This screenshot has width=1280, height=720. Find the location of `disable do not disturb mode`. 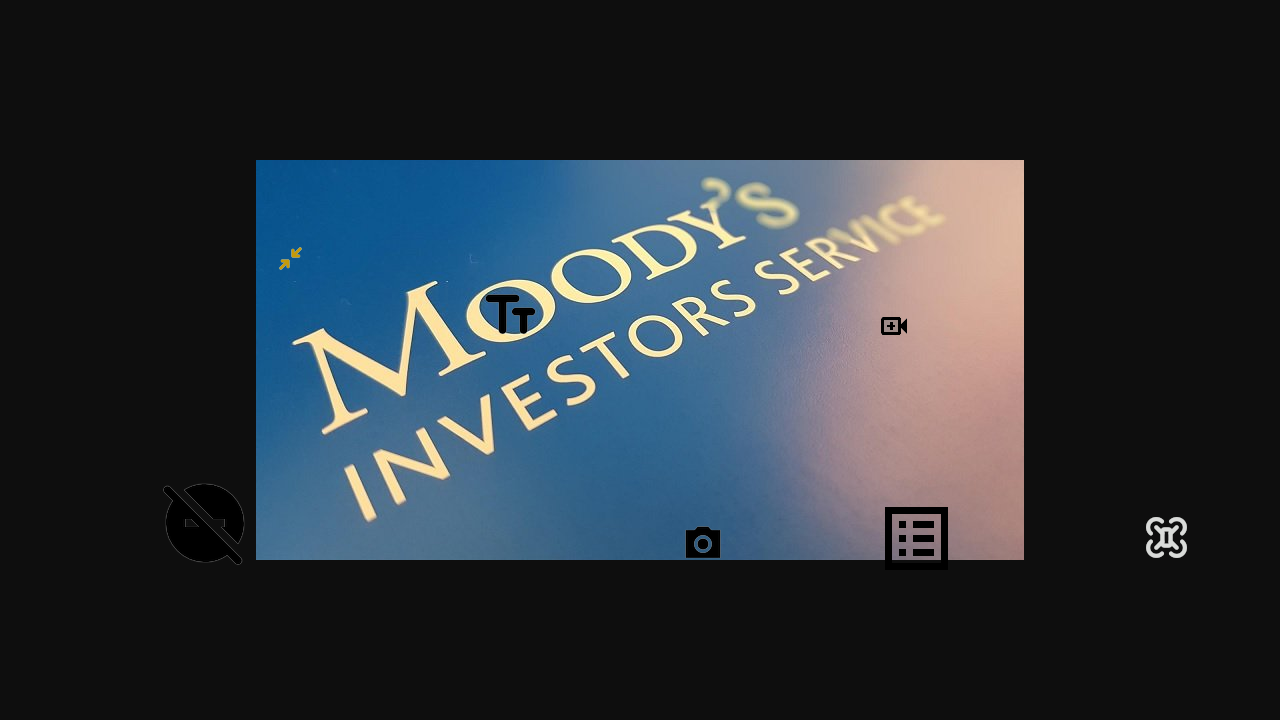

disable do not disturb mode is located at coordinates (205, 523).